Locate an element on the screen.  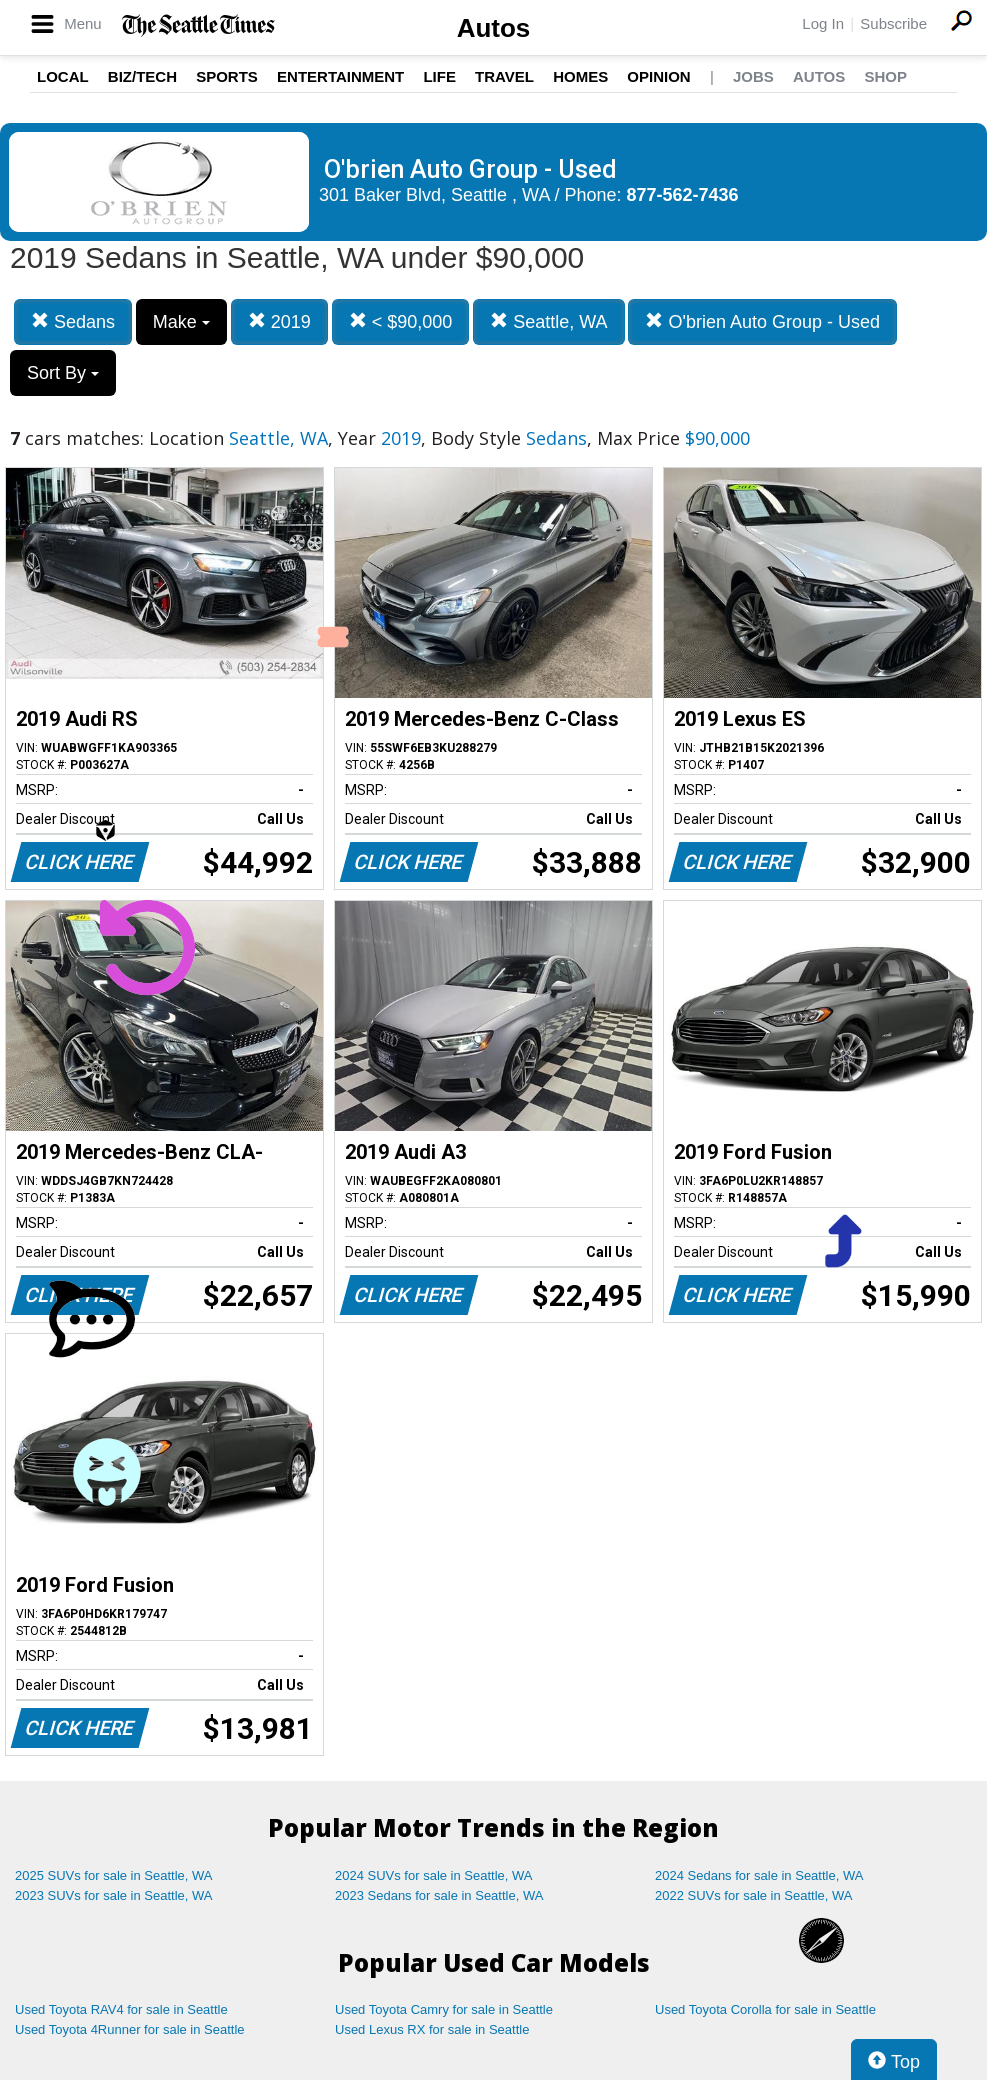
insert a silly or playful emoji reaction is located at coordinates (107, 1472).